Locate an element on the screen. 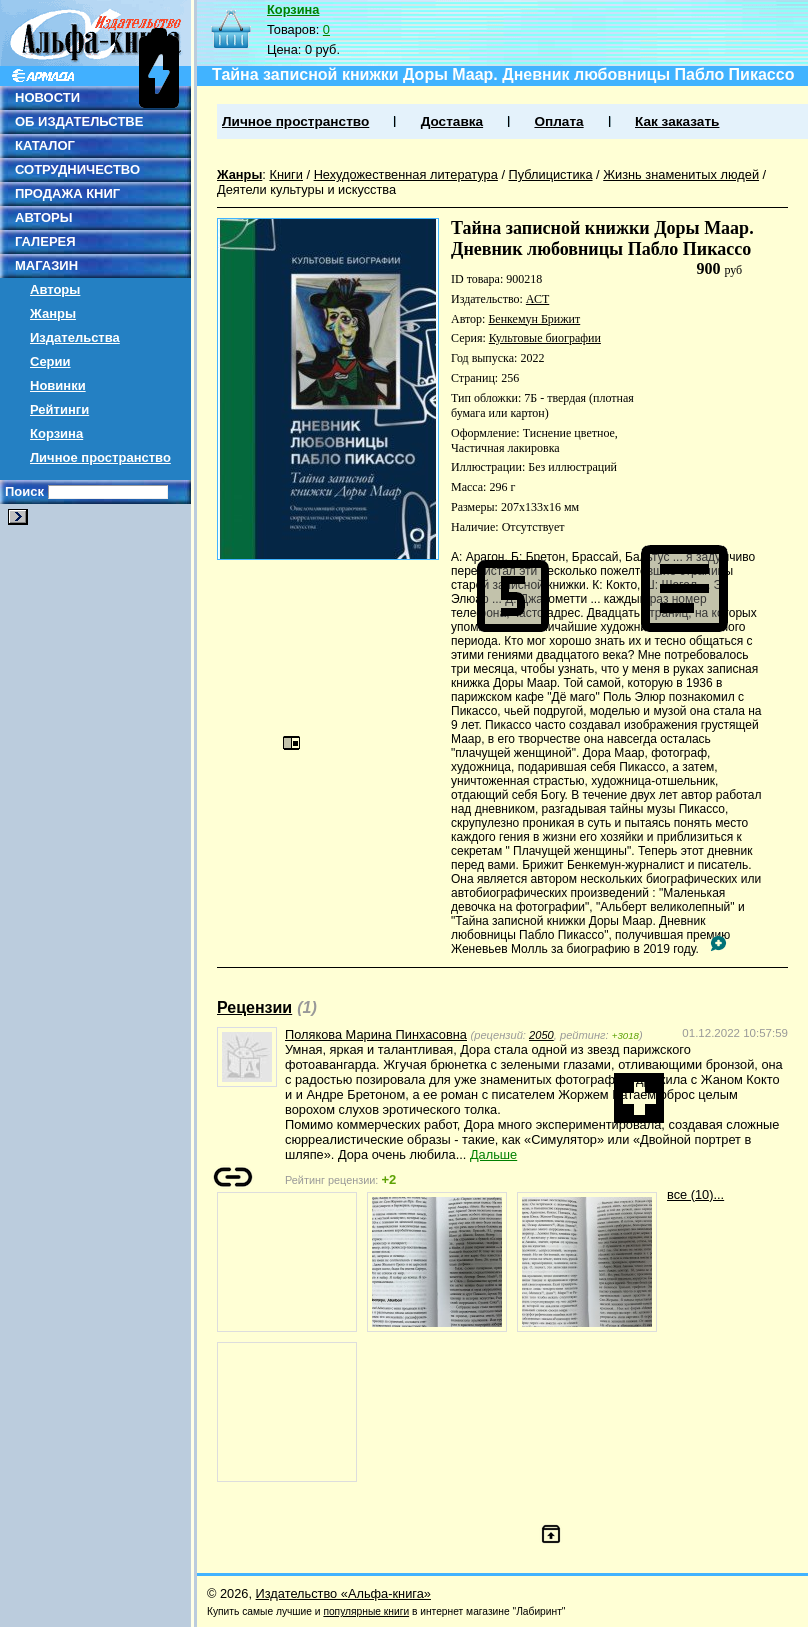  indicates battery is fully charged while connected to power is located at coordinates (159, 68).